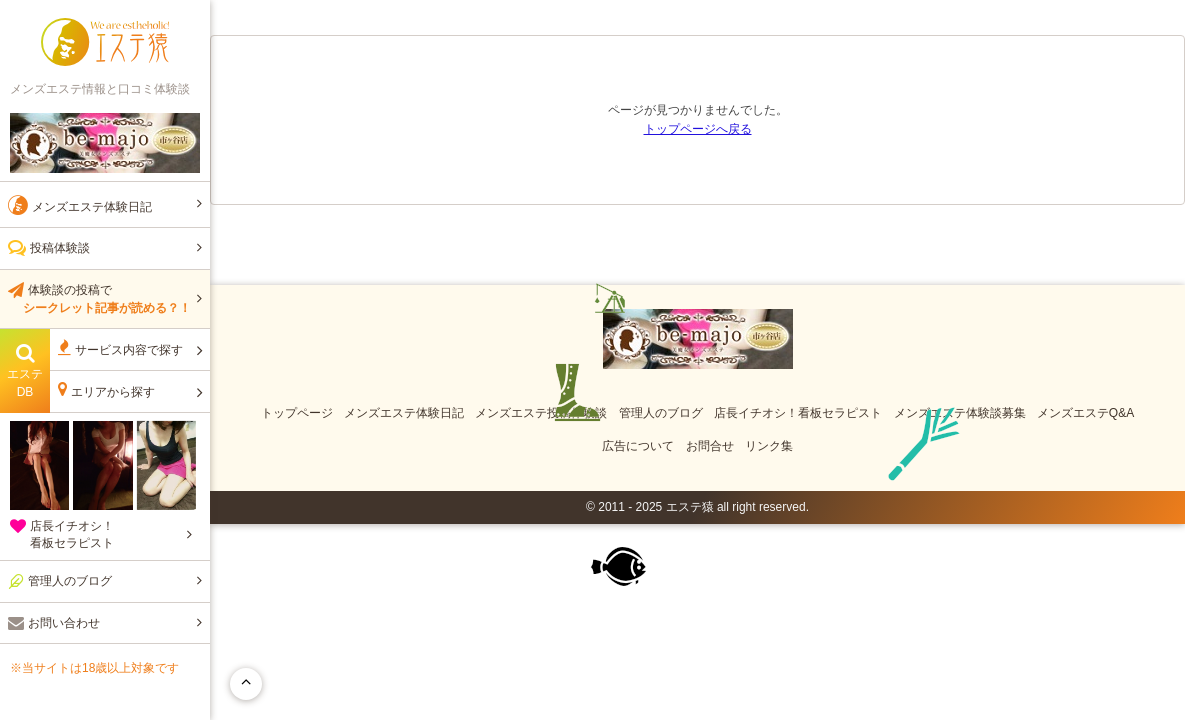 The image size is (1185, 720). What do you see at coordinates (610, 297) in the screenshot?
I see `launch projectile or siege weapon in game` at bounding box center [610, 297].